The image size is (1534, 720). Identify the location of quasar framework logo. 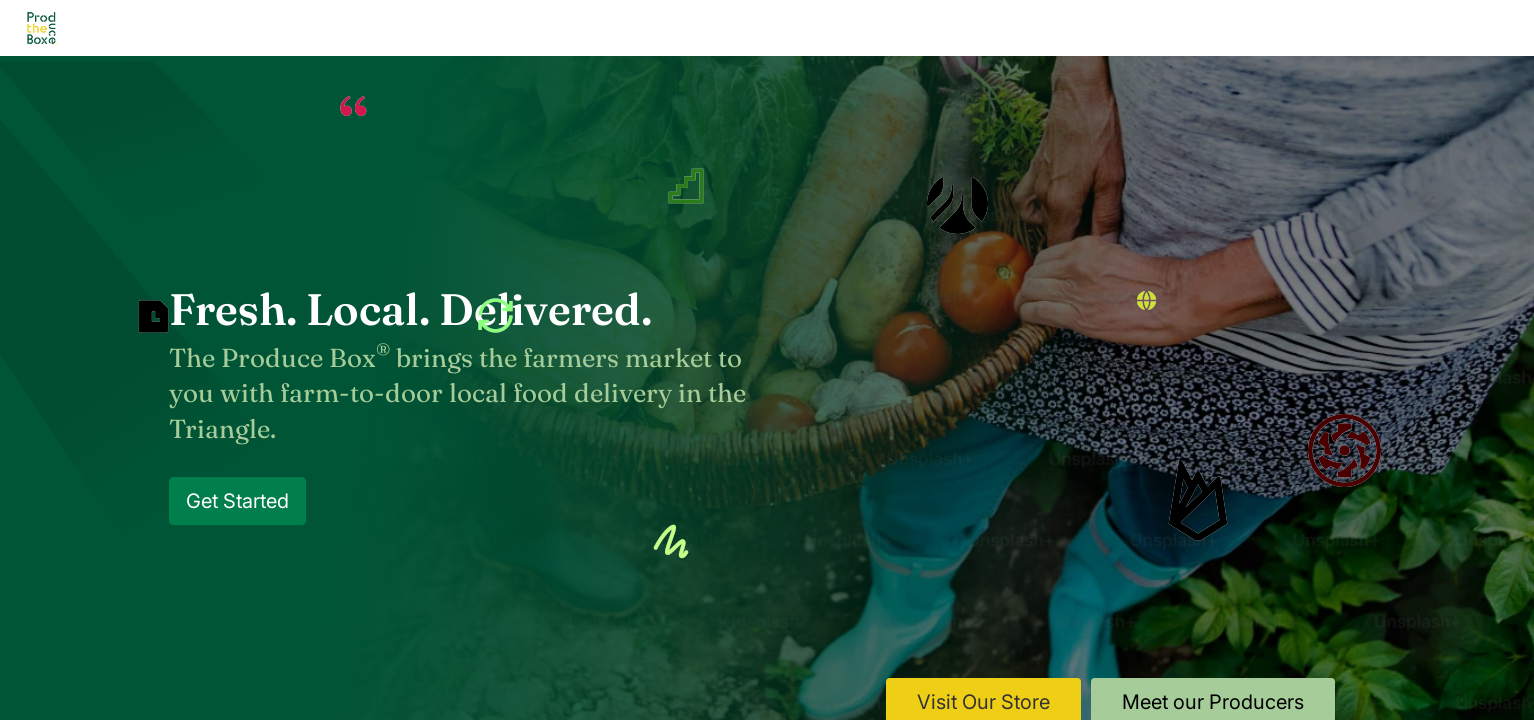
(1344, 450).